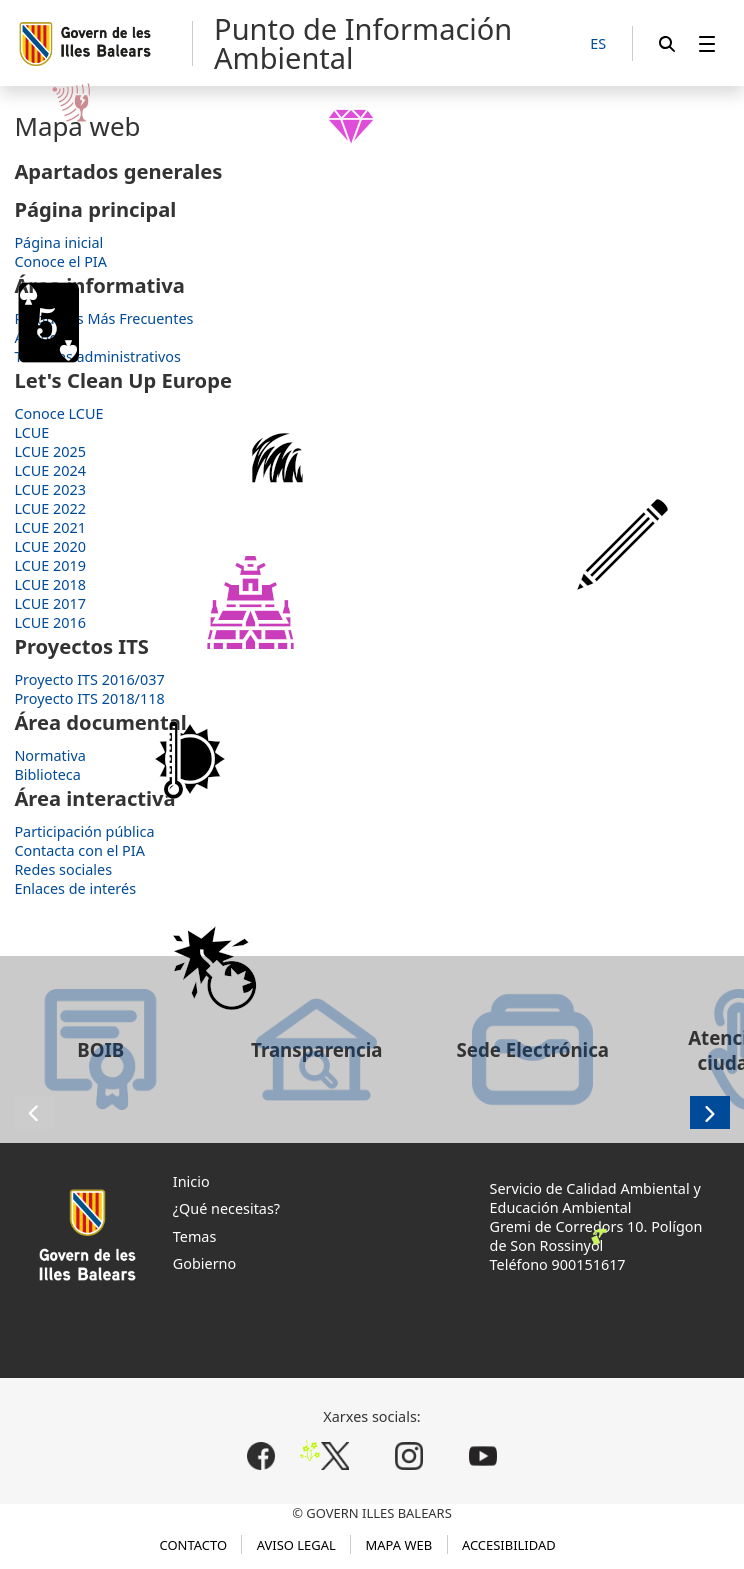 The width and height of the screenshot is (744, 1569). I want to click on play a card from your hand, so click(599, 1237).